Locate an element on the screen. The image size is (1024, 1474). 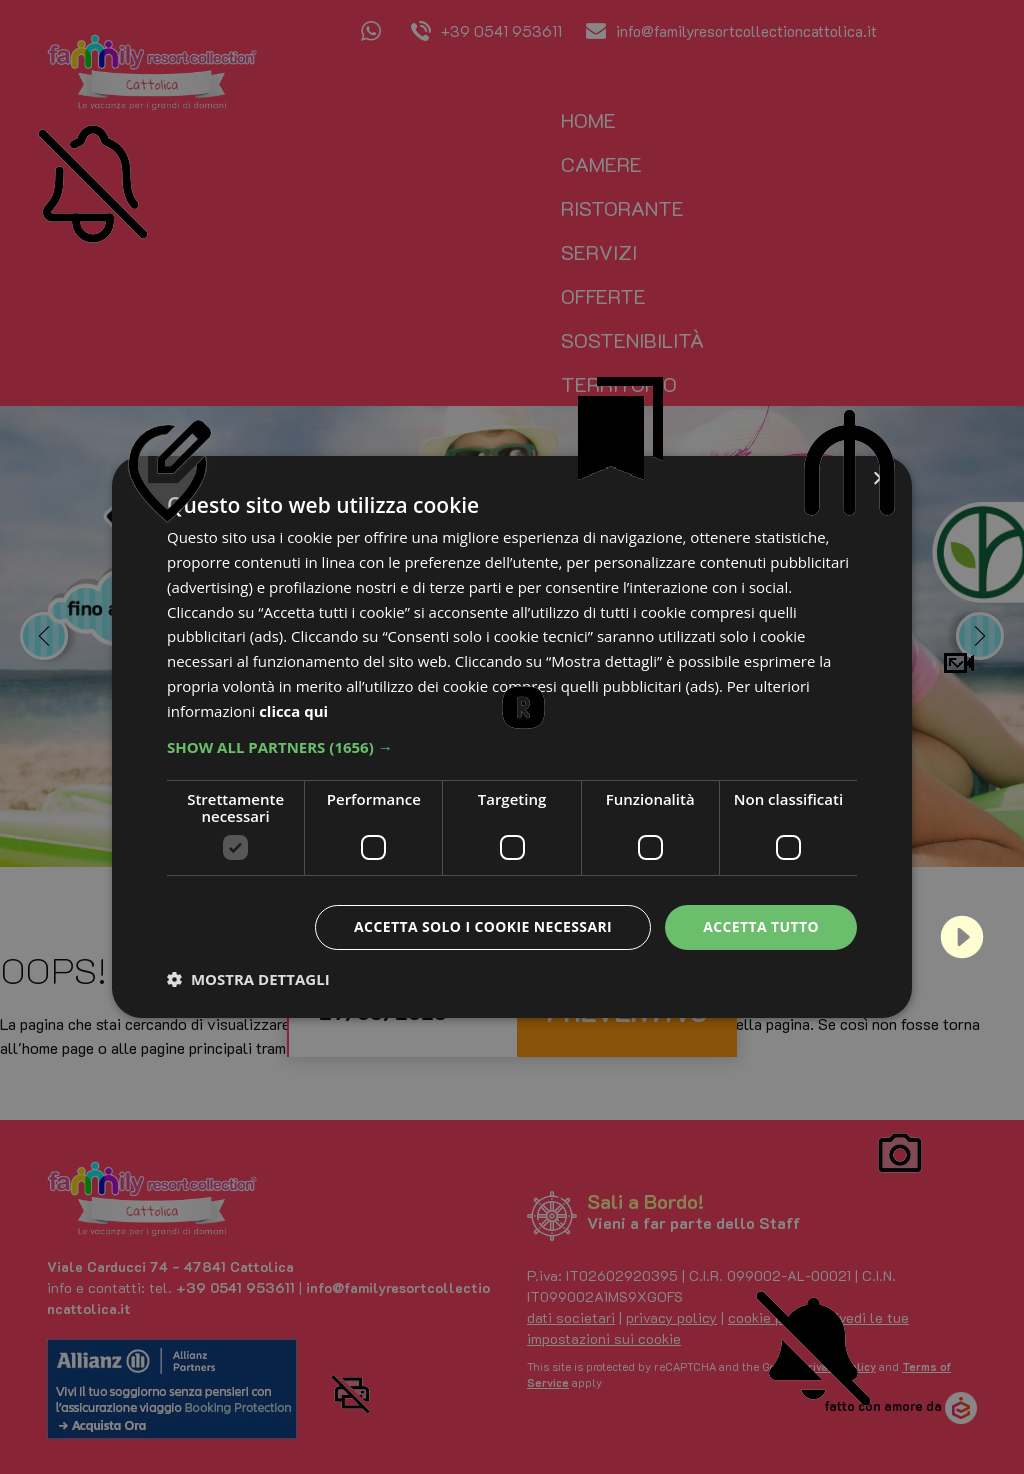
mute notifications is located at coordinates (813, 1348).